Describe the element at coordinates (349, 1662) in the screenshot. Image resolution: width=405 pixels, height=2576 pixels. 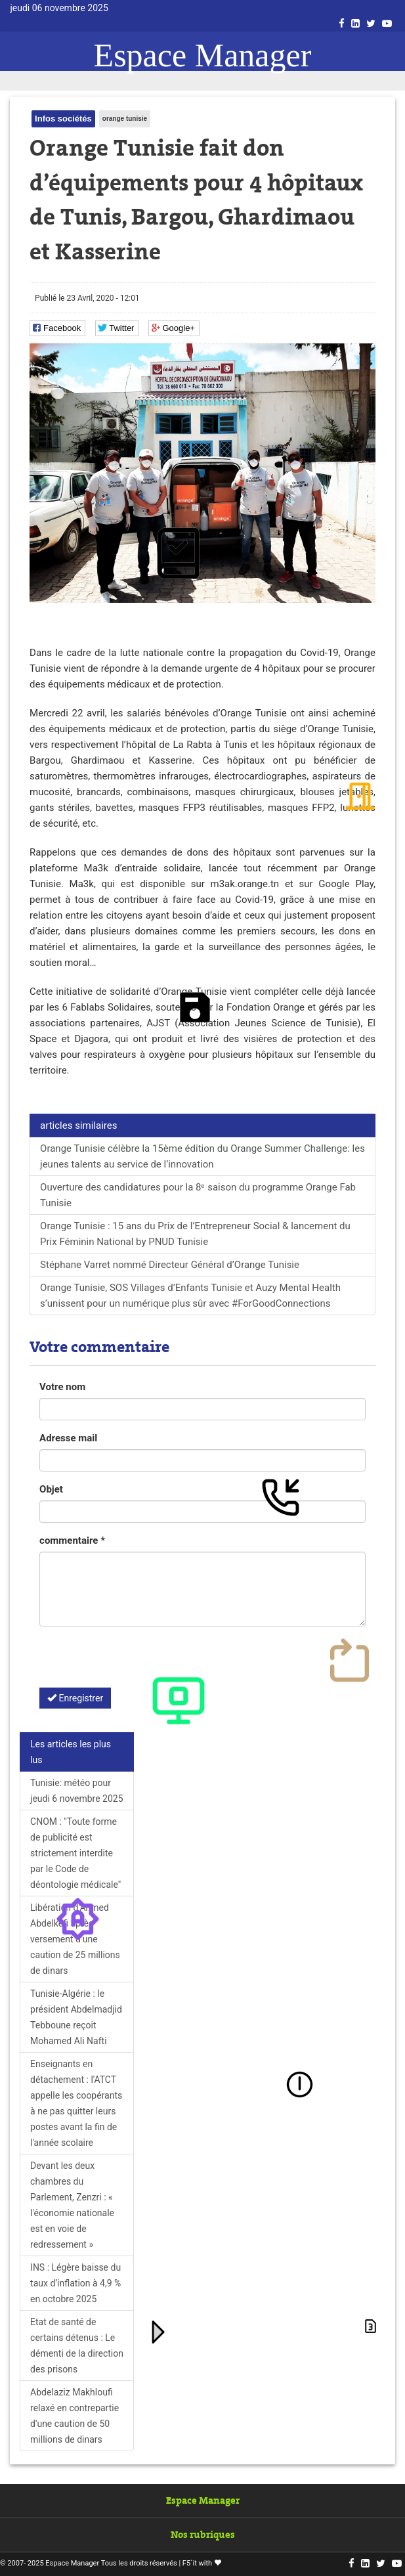
I see `rotate element clockwise` at that location.